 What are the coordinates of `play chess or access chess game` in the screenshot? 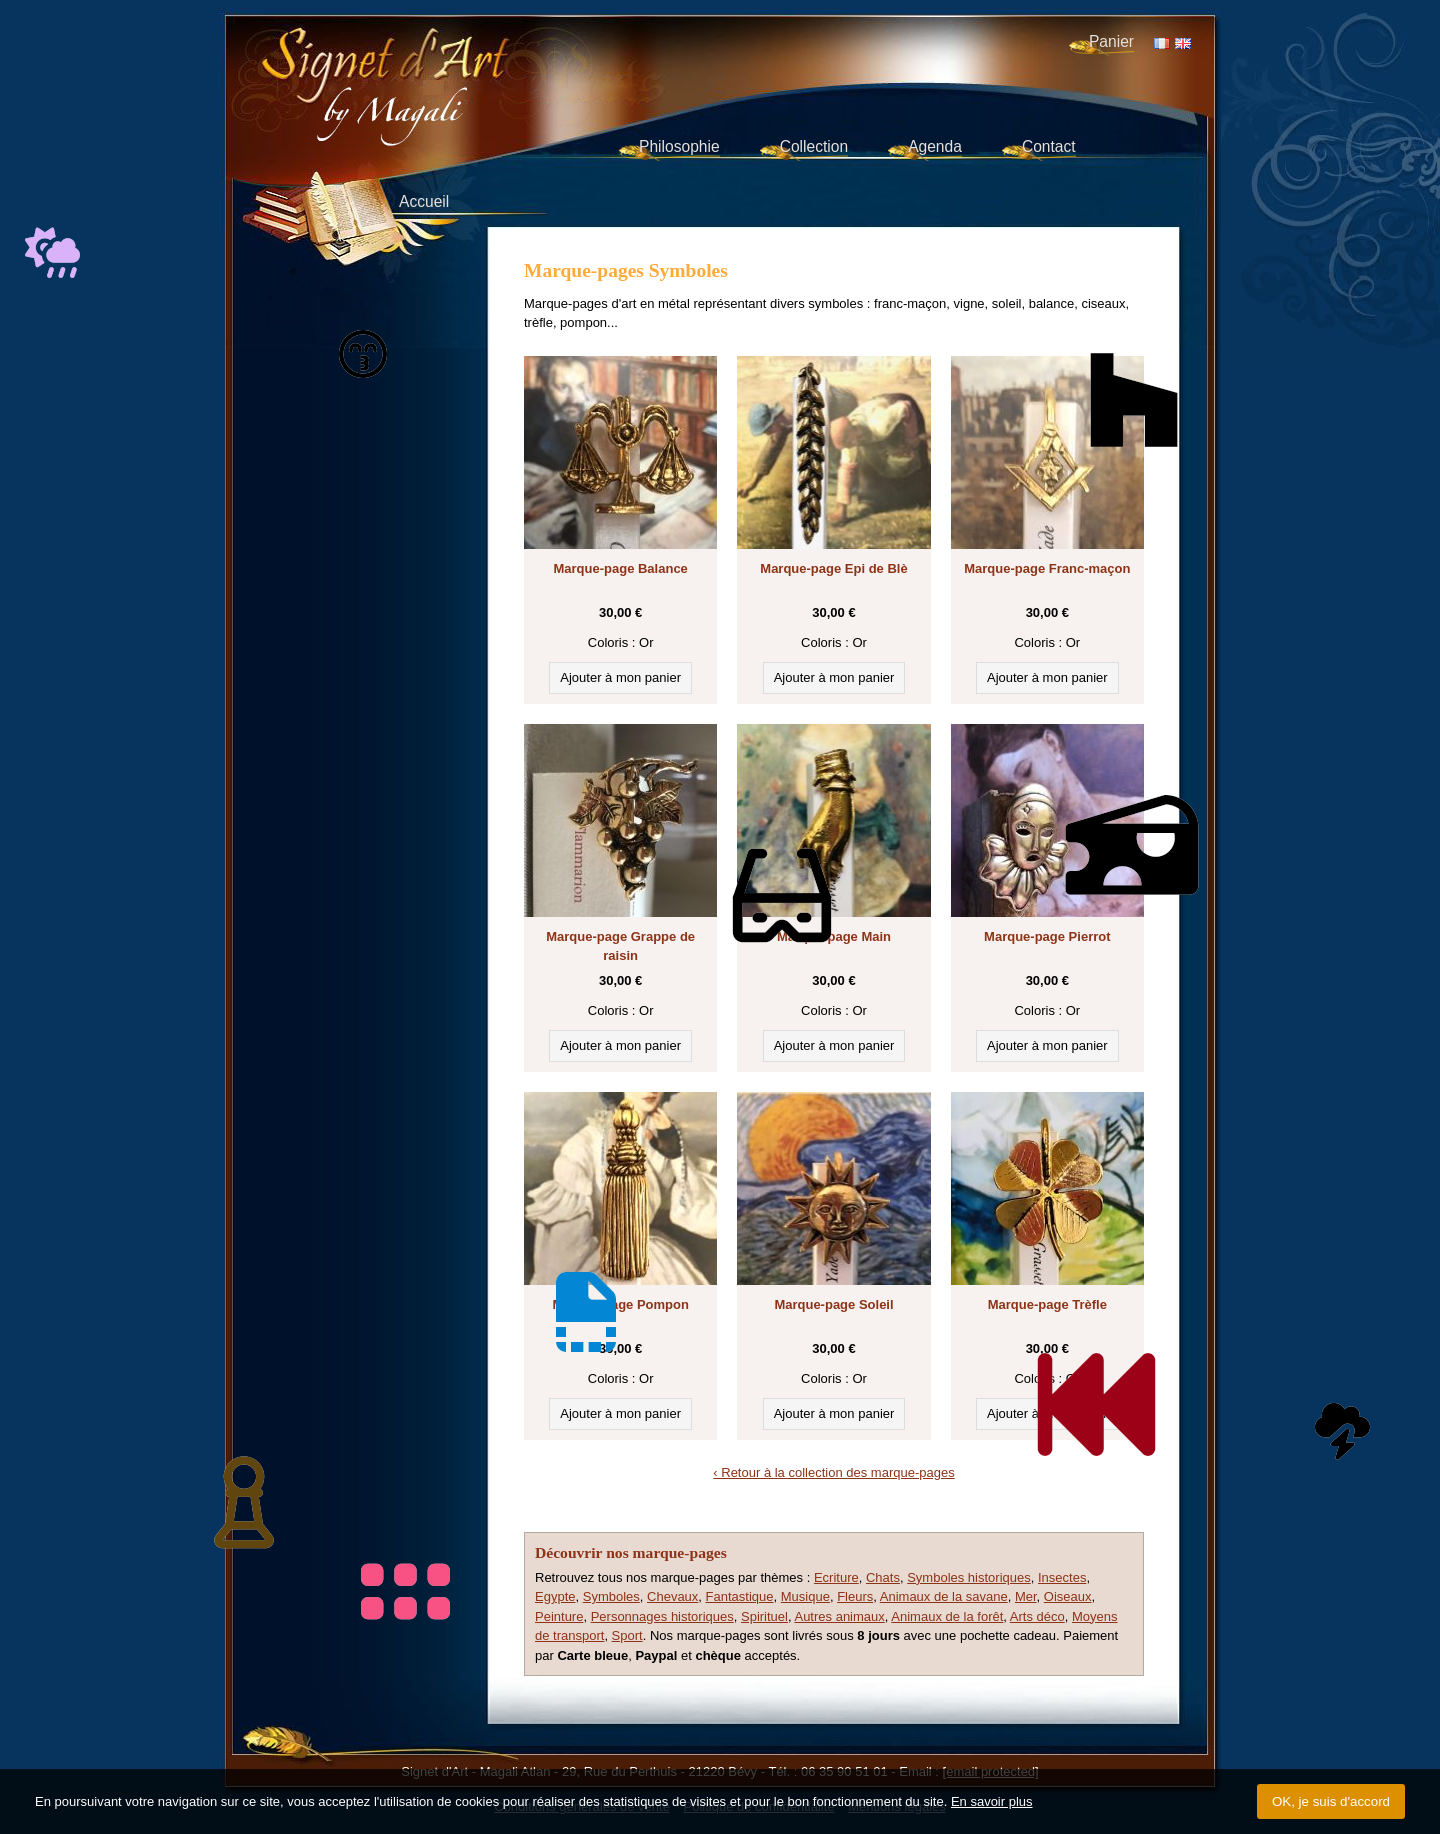 It's located at (244, 1505).